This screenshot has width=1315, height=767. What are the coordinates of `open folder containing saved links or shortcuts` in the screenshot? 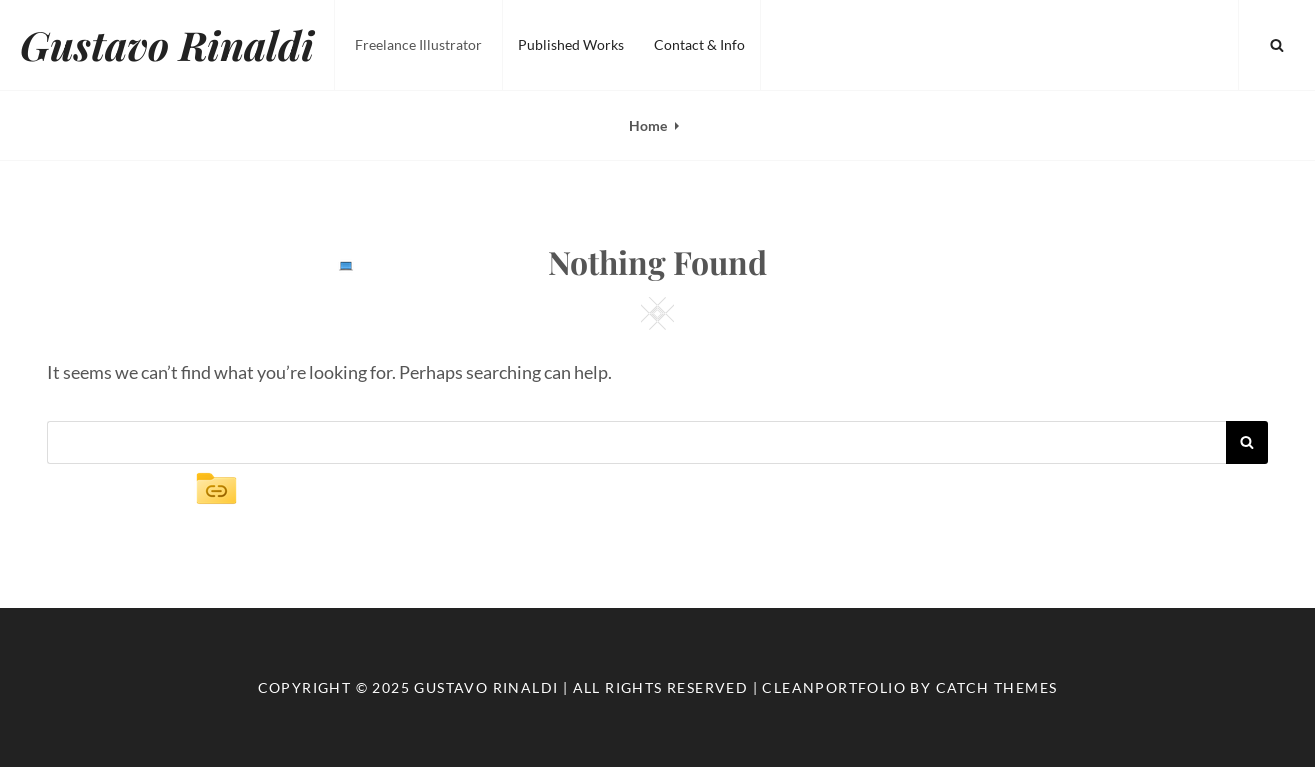 It's located at (216, 489).